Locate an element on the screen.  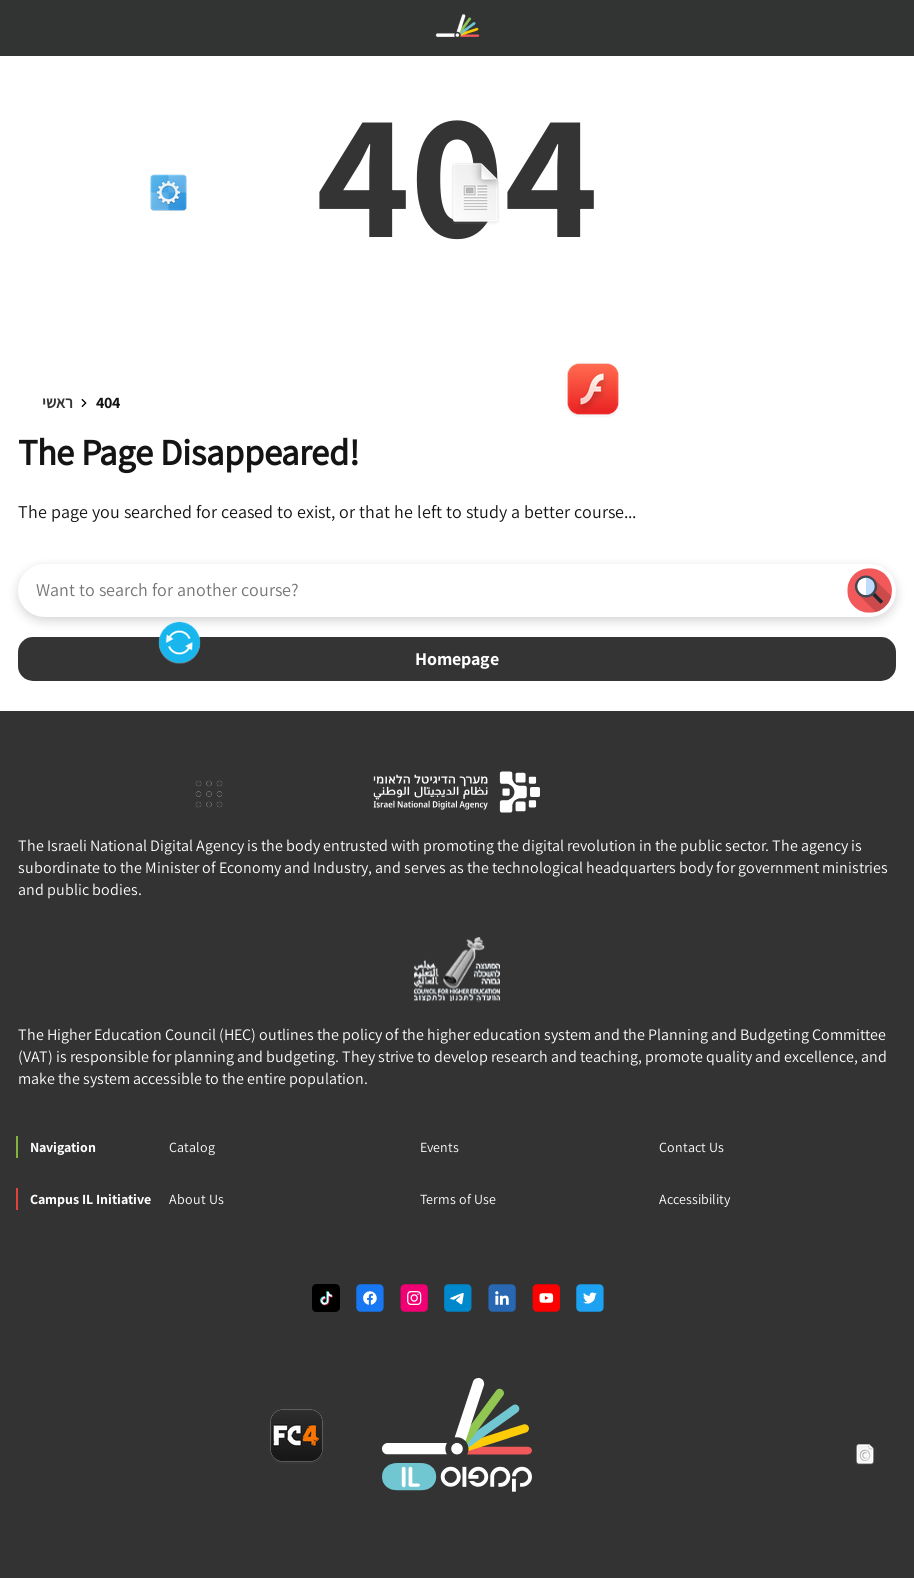
a generic document or text file is located at coordinates (475, 193).